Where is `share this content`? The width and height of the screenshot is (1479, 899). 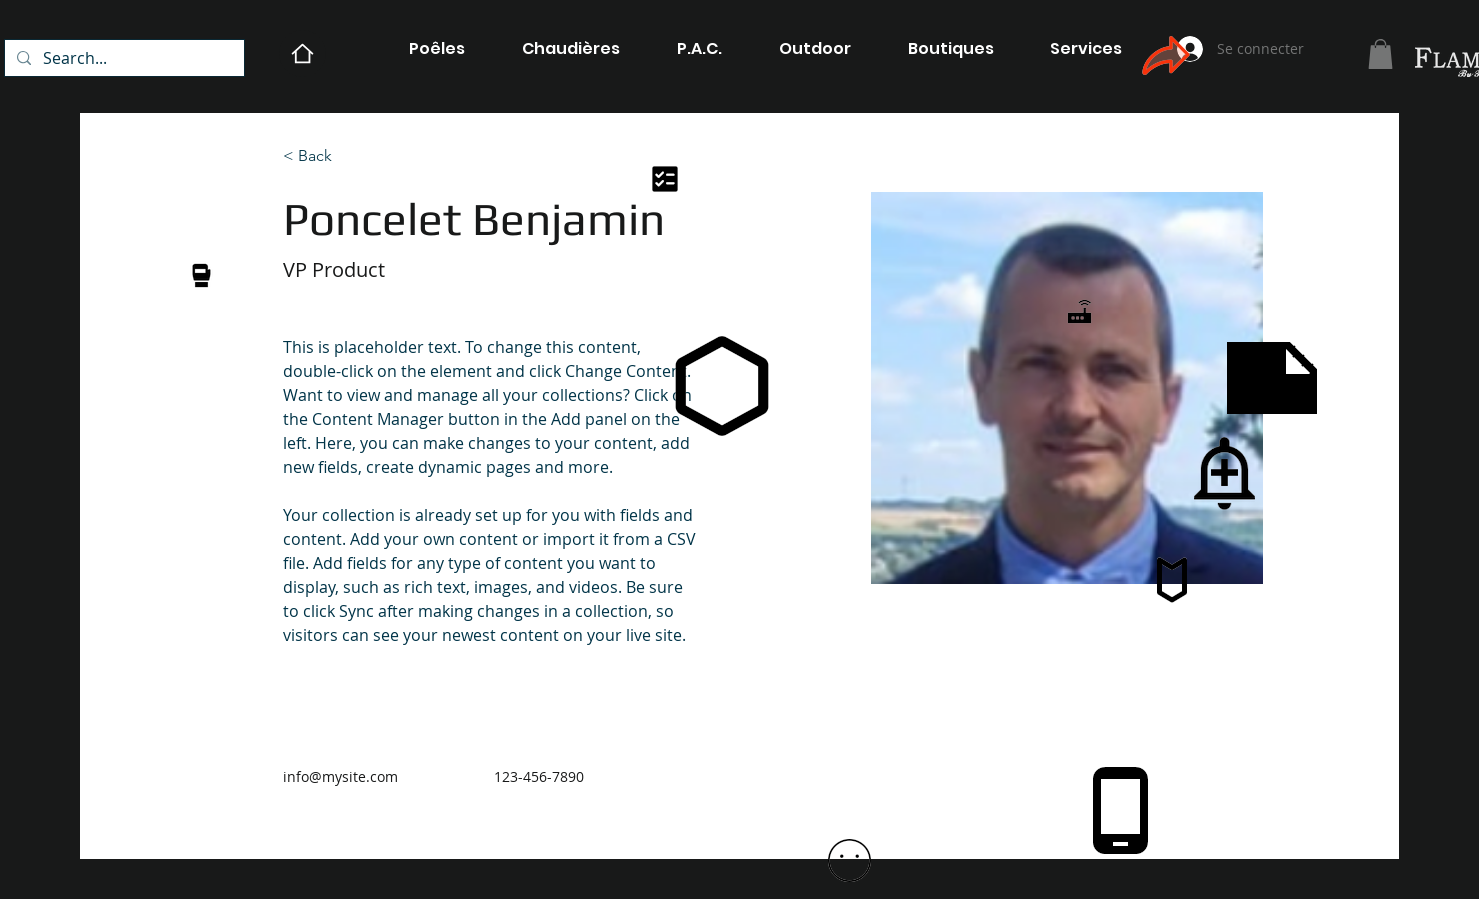
share this content is located at coordinates (1166, 58).